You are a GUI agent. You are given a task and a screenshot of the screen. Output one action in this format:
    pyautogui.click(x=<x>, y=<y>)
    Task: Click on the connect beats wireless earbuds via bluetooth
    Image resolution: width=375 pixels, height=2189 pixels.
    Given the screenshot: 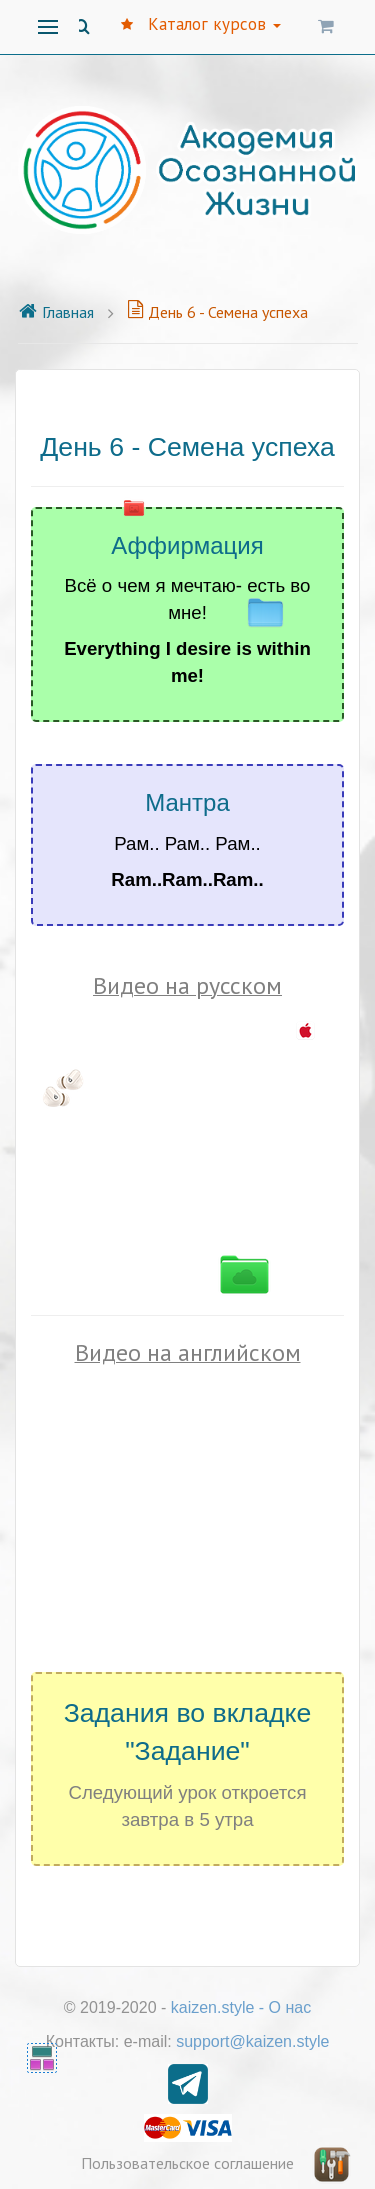 What is the action you would take?
    pyautogui.click(x=63, y=1088)
    